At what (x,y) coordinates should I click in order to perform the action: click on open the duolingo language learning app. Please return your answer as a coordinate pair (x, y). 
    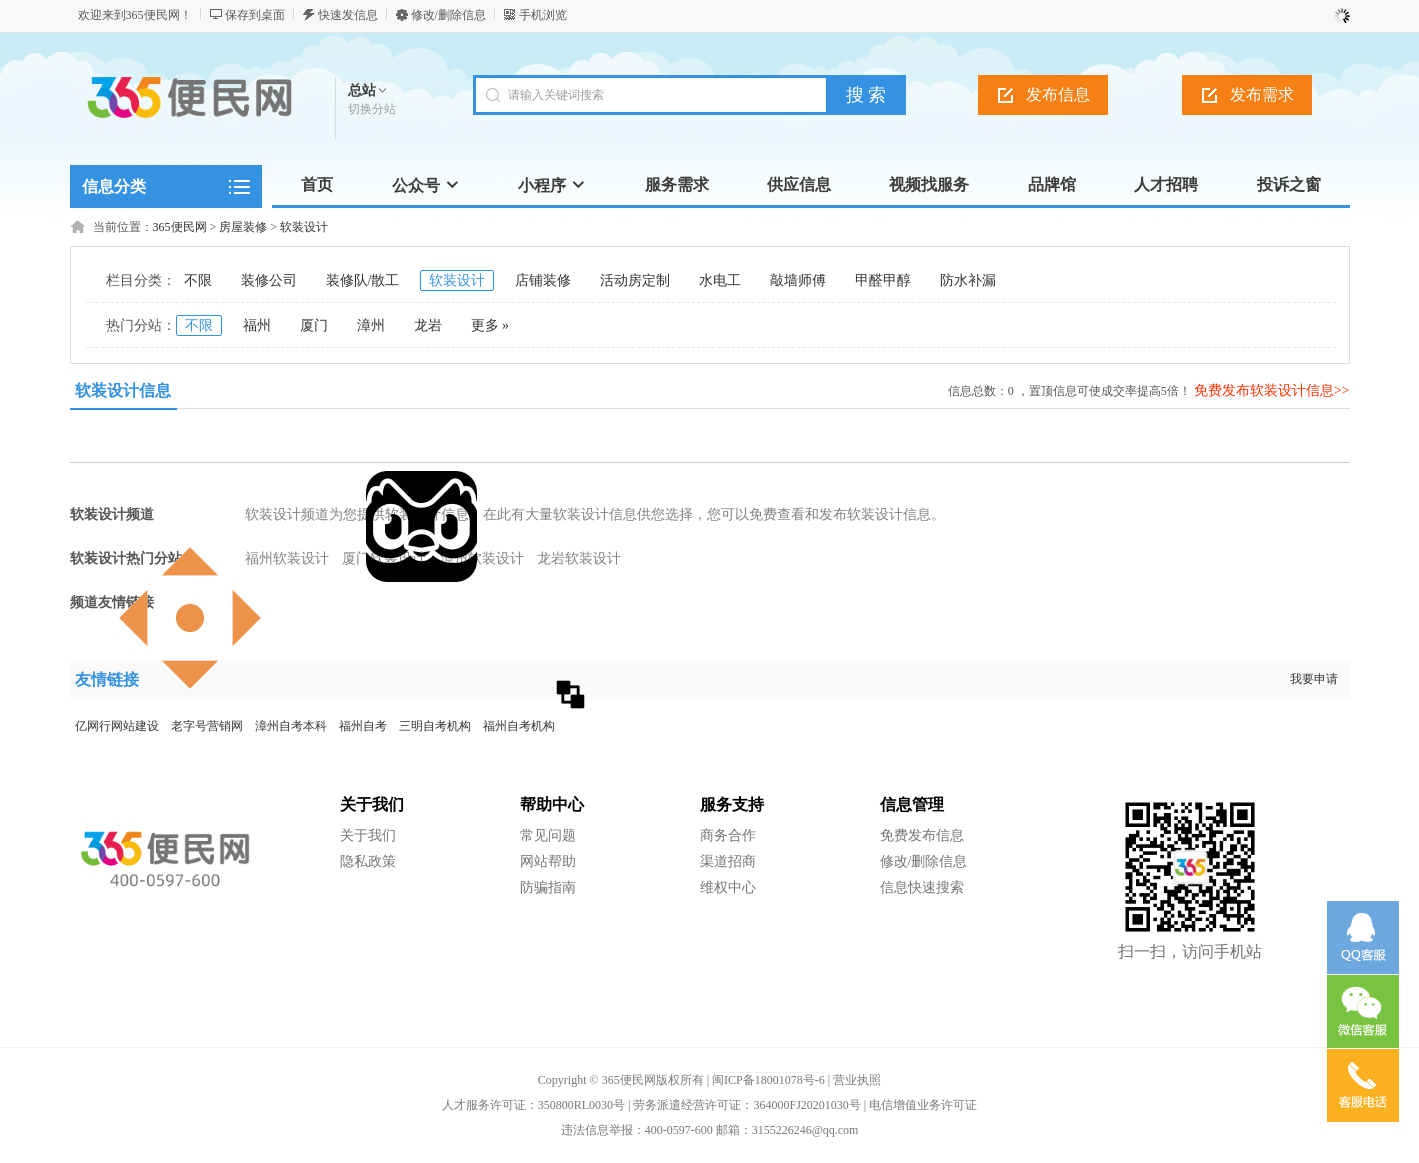
    Looking at the image, I should click on (421, 526).